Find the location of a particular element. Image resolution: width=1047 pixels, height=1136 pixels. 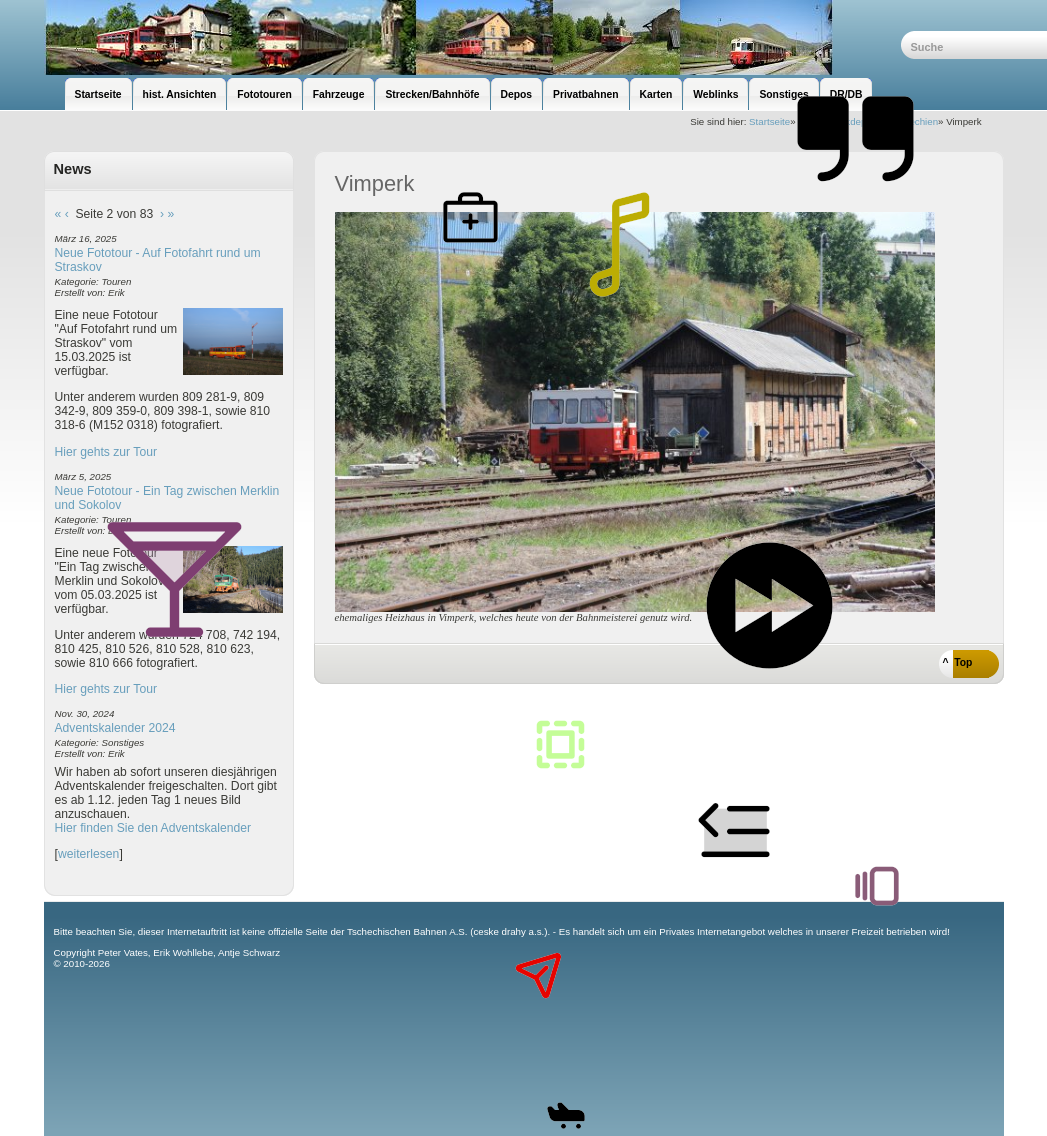

send a message is located at coordinates (540, 974).